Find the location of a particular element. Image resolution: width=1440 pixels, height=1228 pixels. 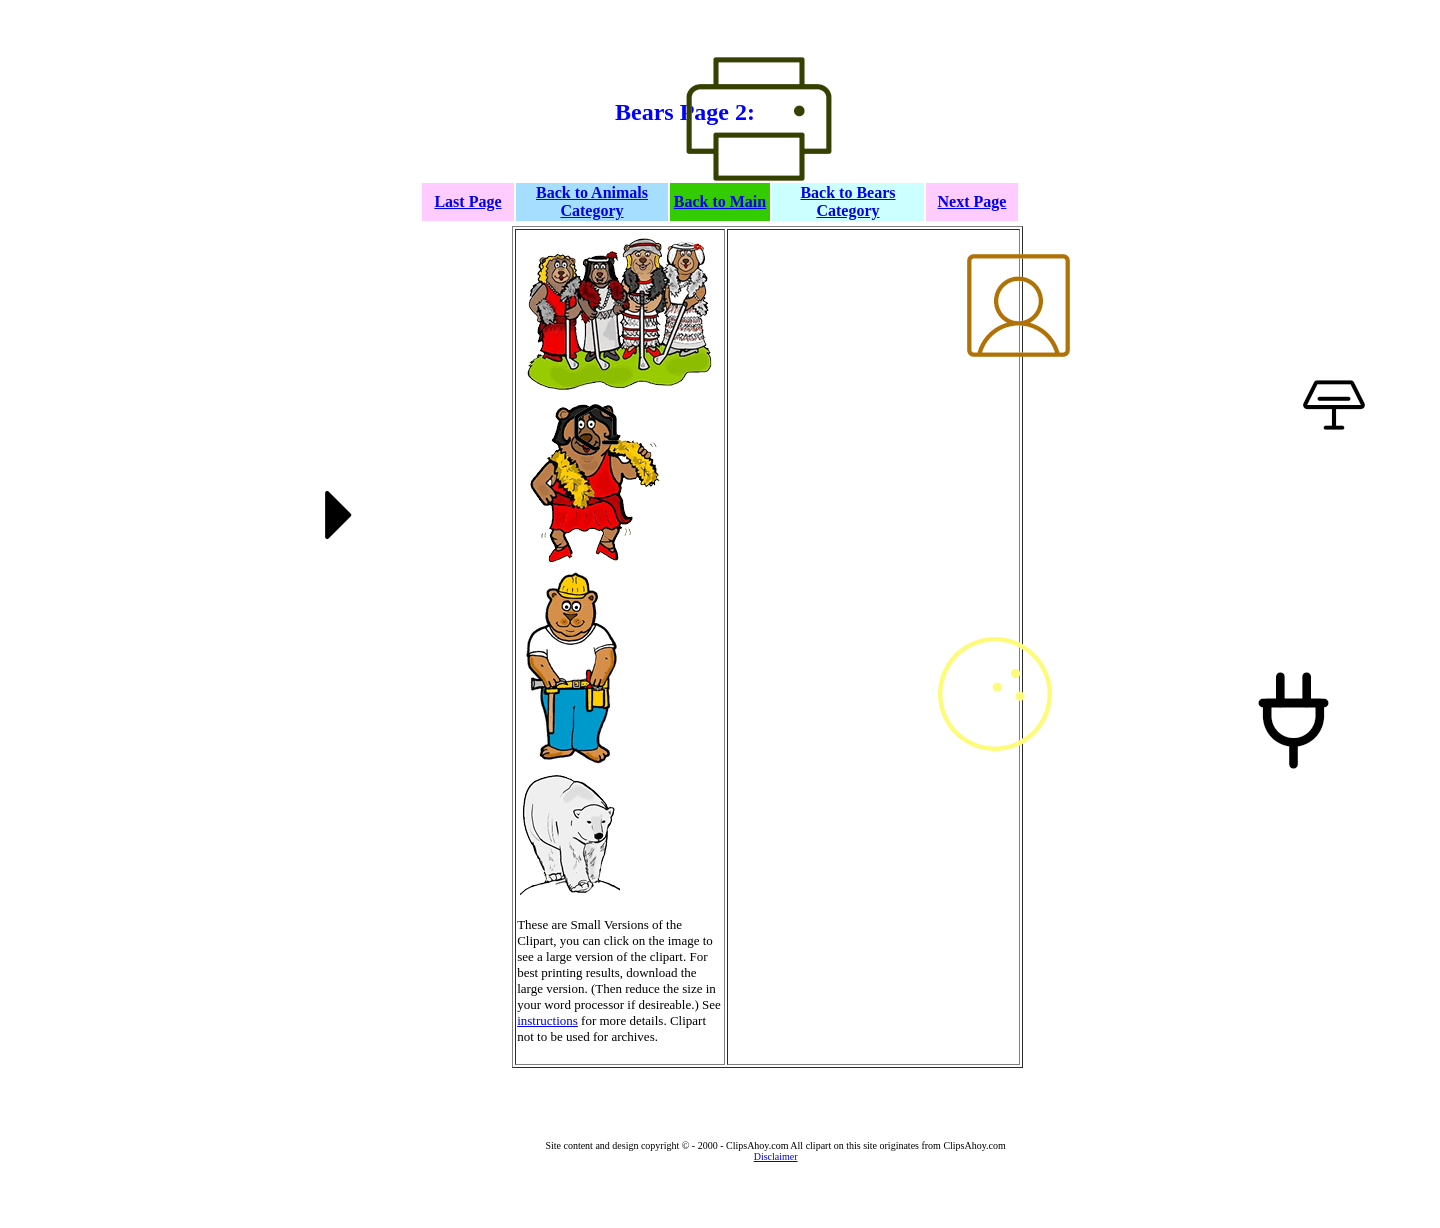

remove item from a group or collection is located at coordinates (595, 427).